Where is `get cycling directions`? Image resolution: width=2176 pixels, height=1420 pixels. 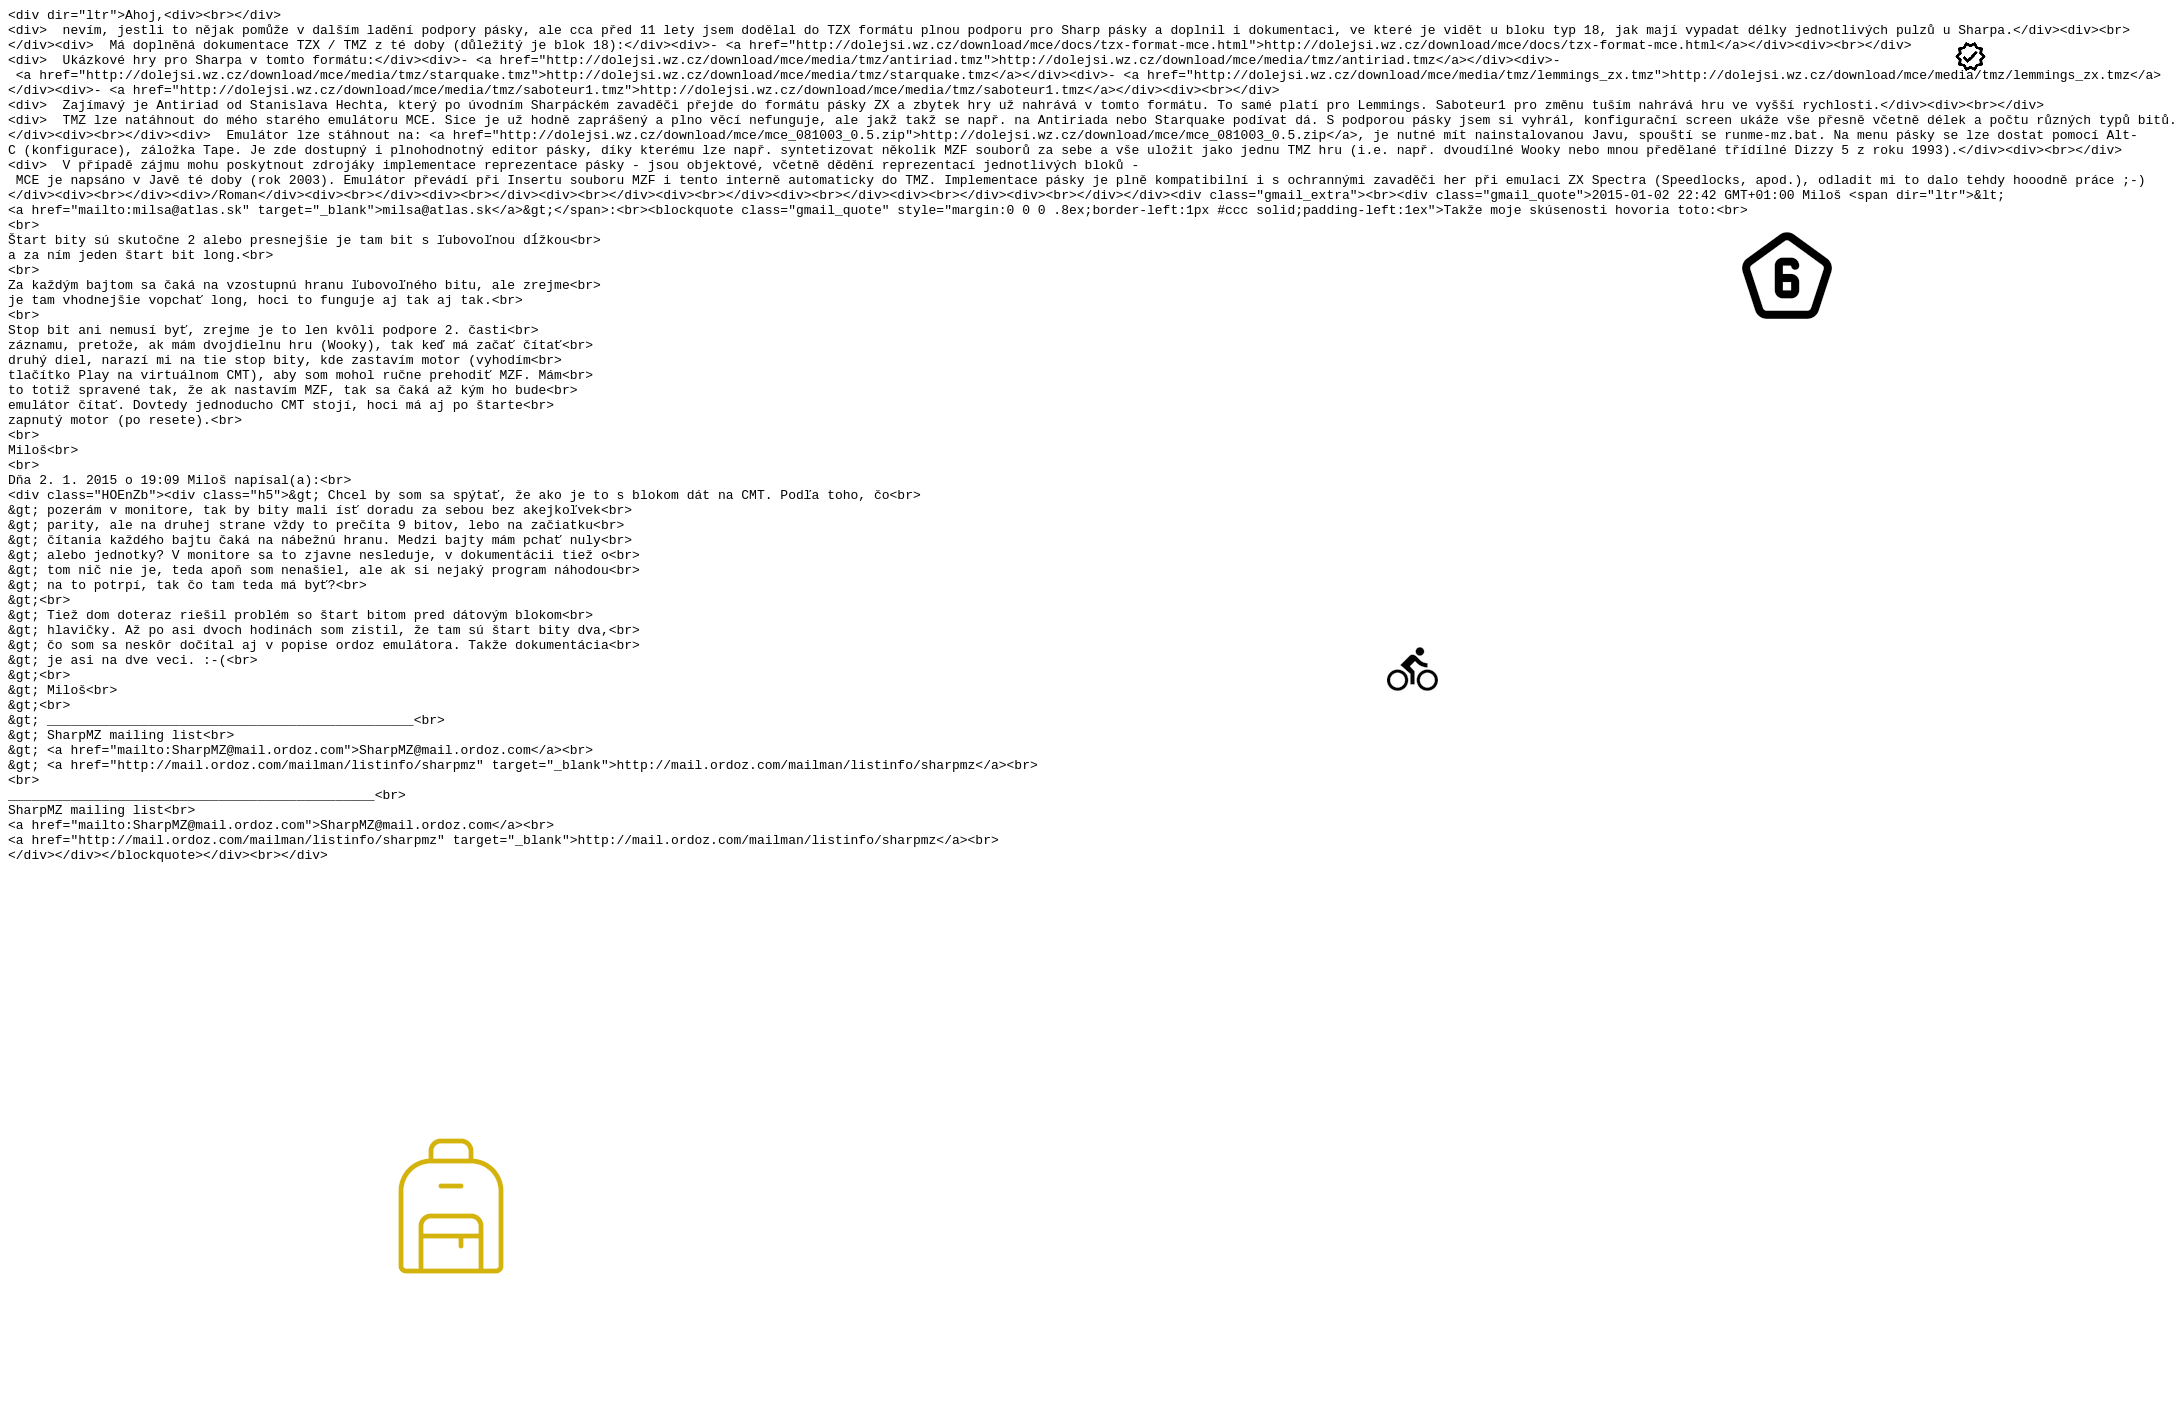
get cycling directions is located at coordinates (1412, 669).